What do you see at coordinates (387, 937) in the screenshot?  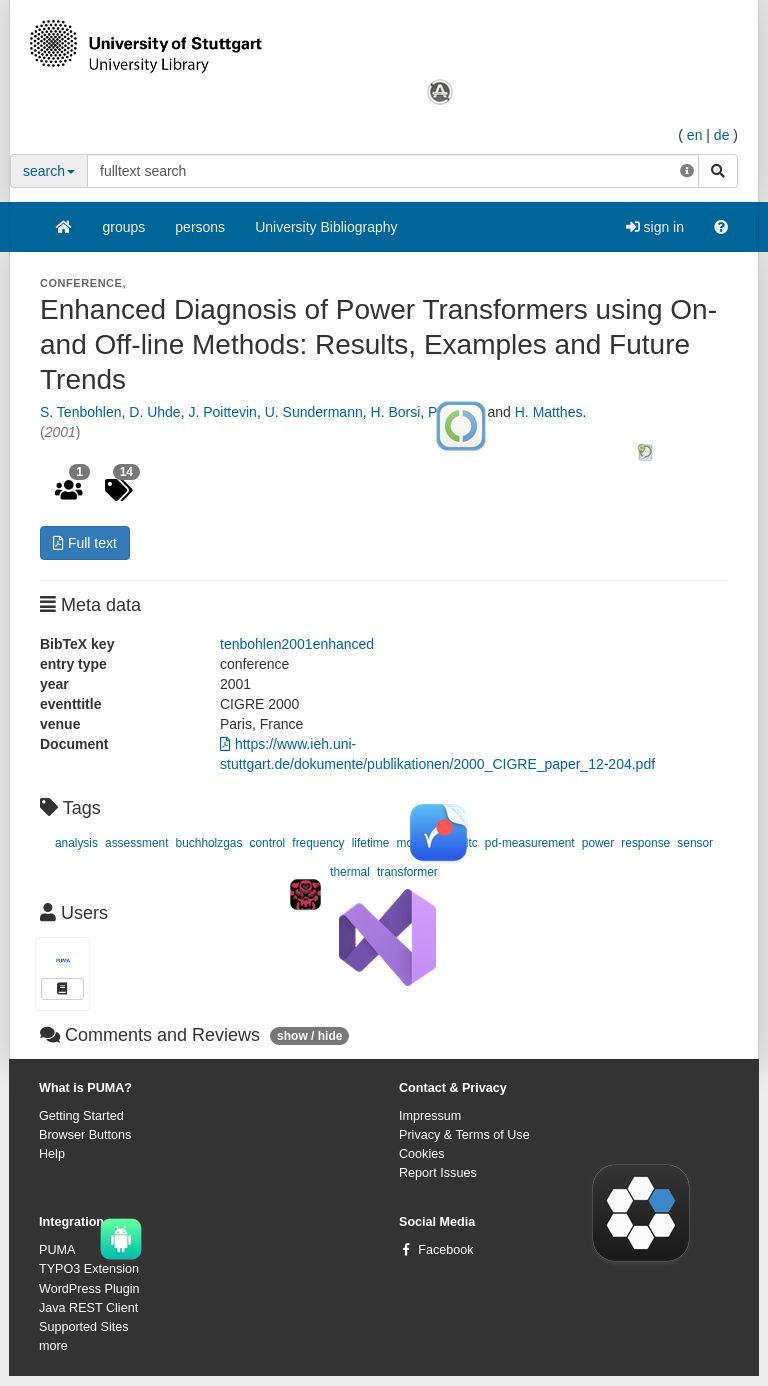 I see `open Visual Studio` at bounding box center [387, 937].